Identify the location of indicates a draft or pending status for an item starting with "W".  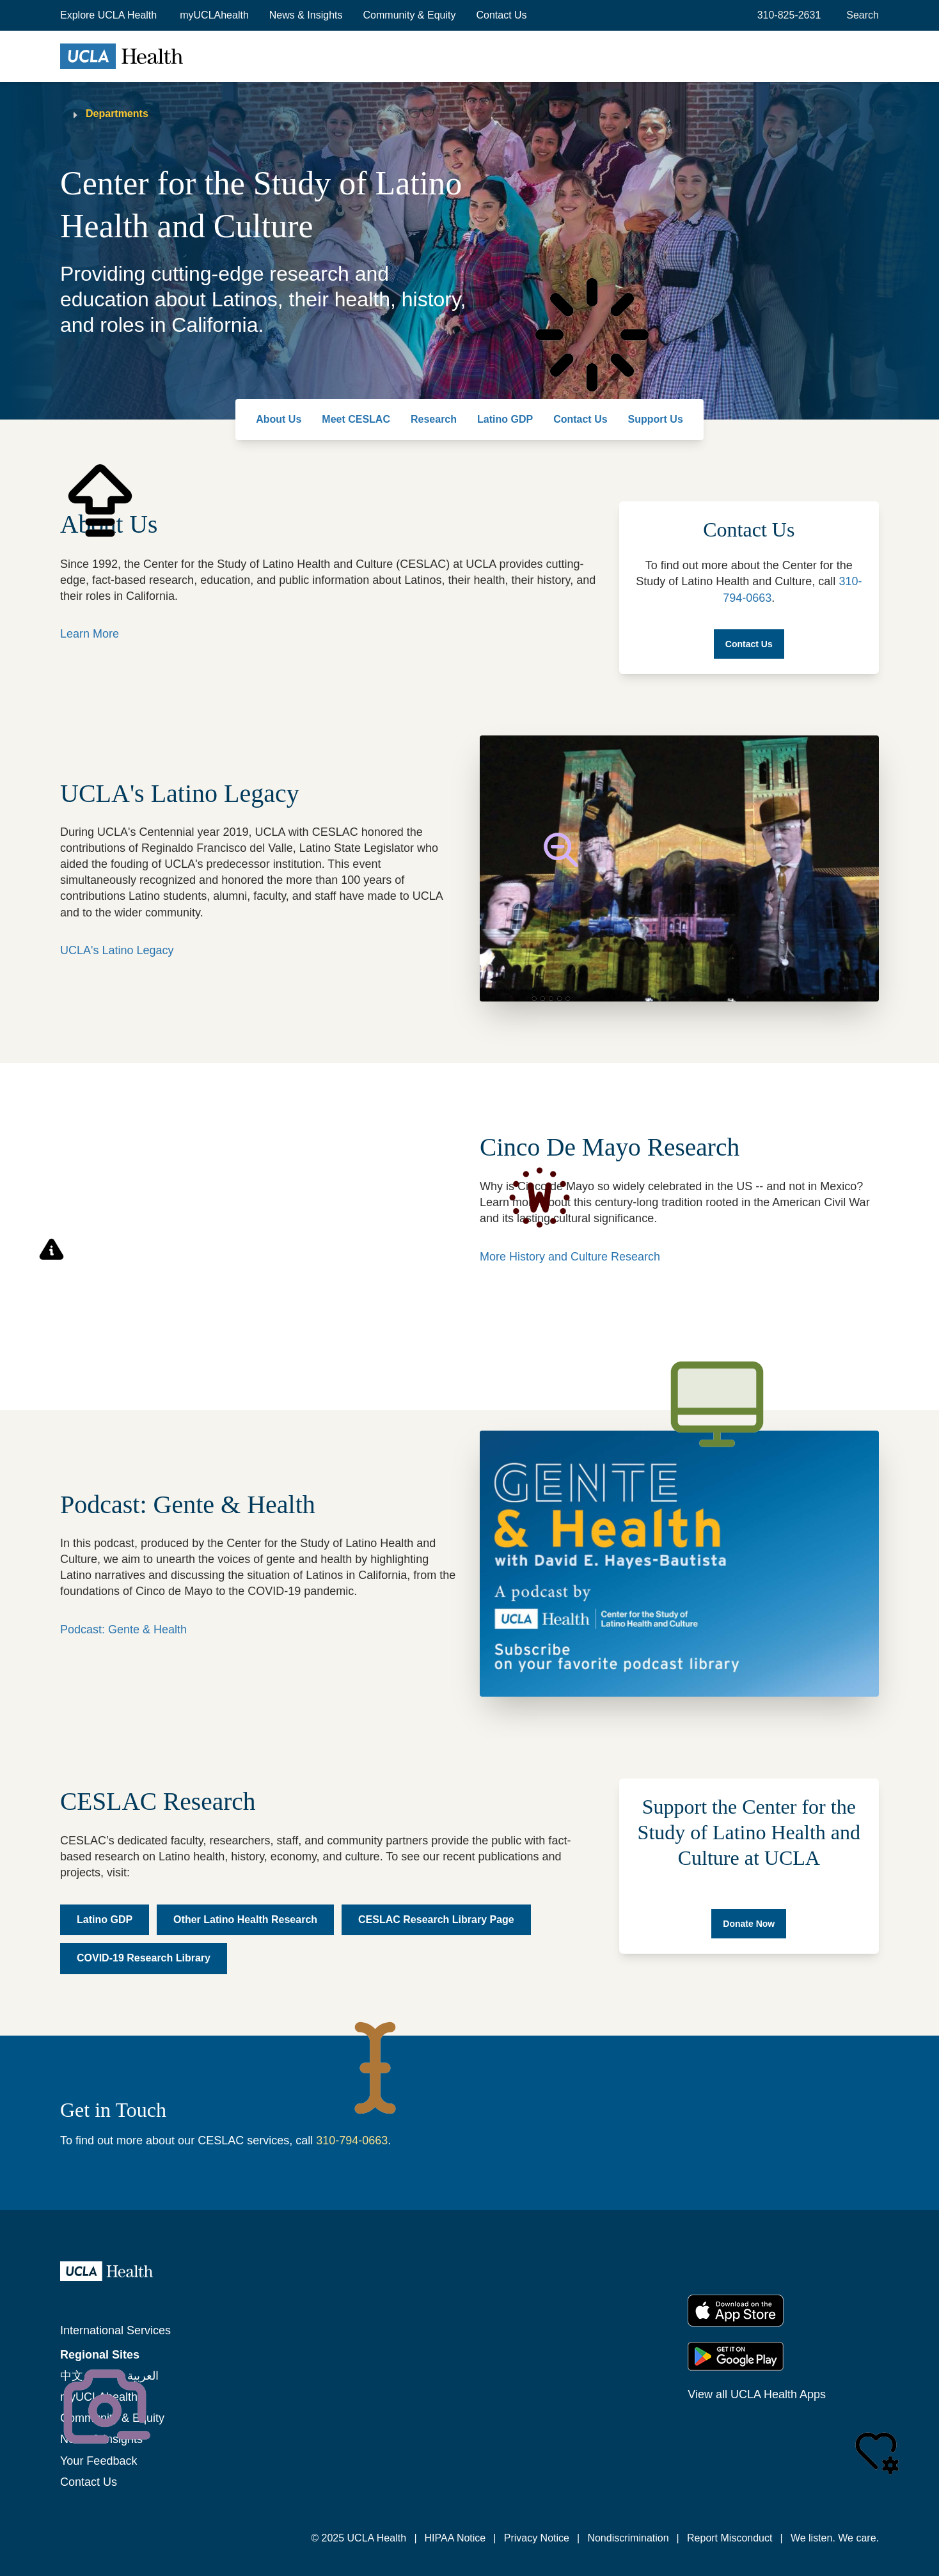
(539, 1197).